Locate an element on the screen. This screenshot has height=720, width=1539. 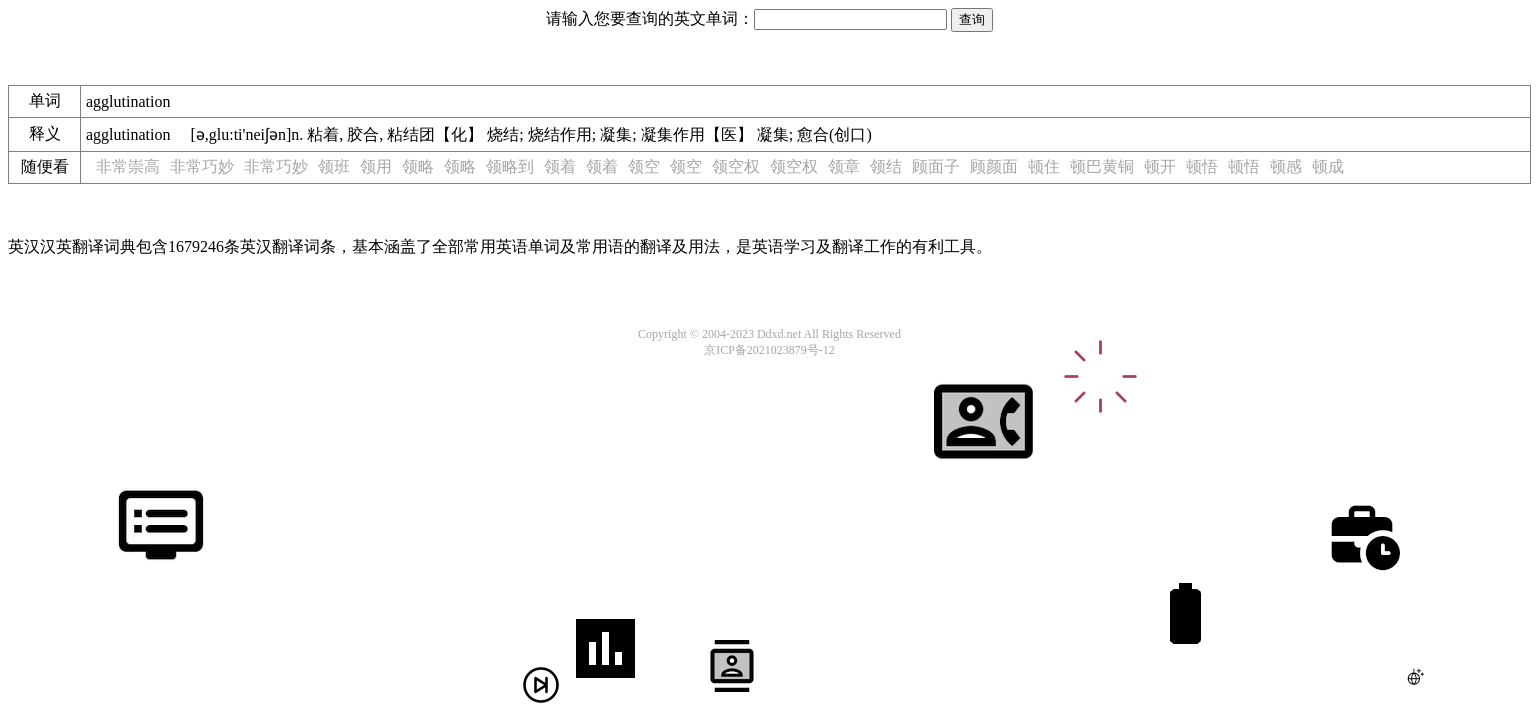
access your contacts list is located at coordinates (732, 666).